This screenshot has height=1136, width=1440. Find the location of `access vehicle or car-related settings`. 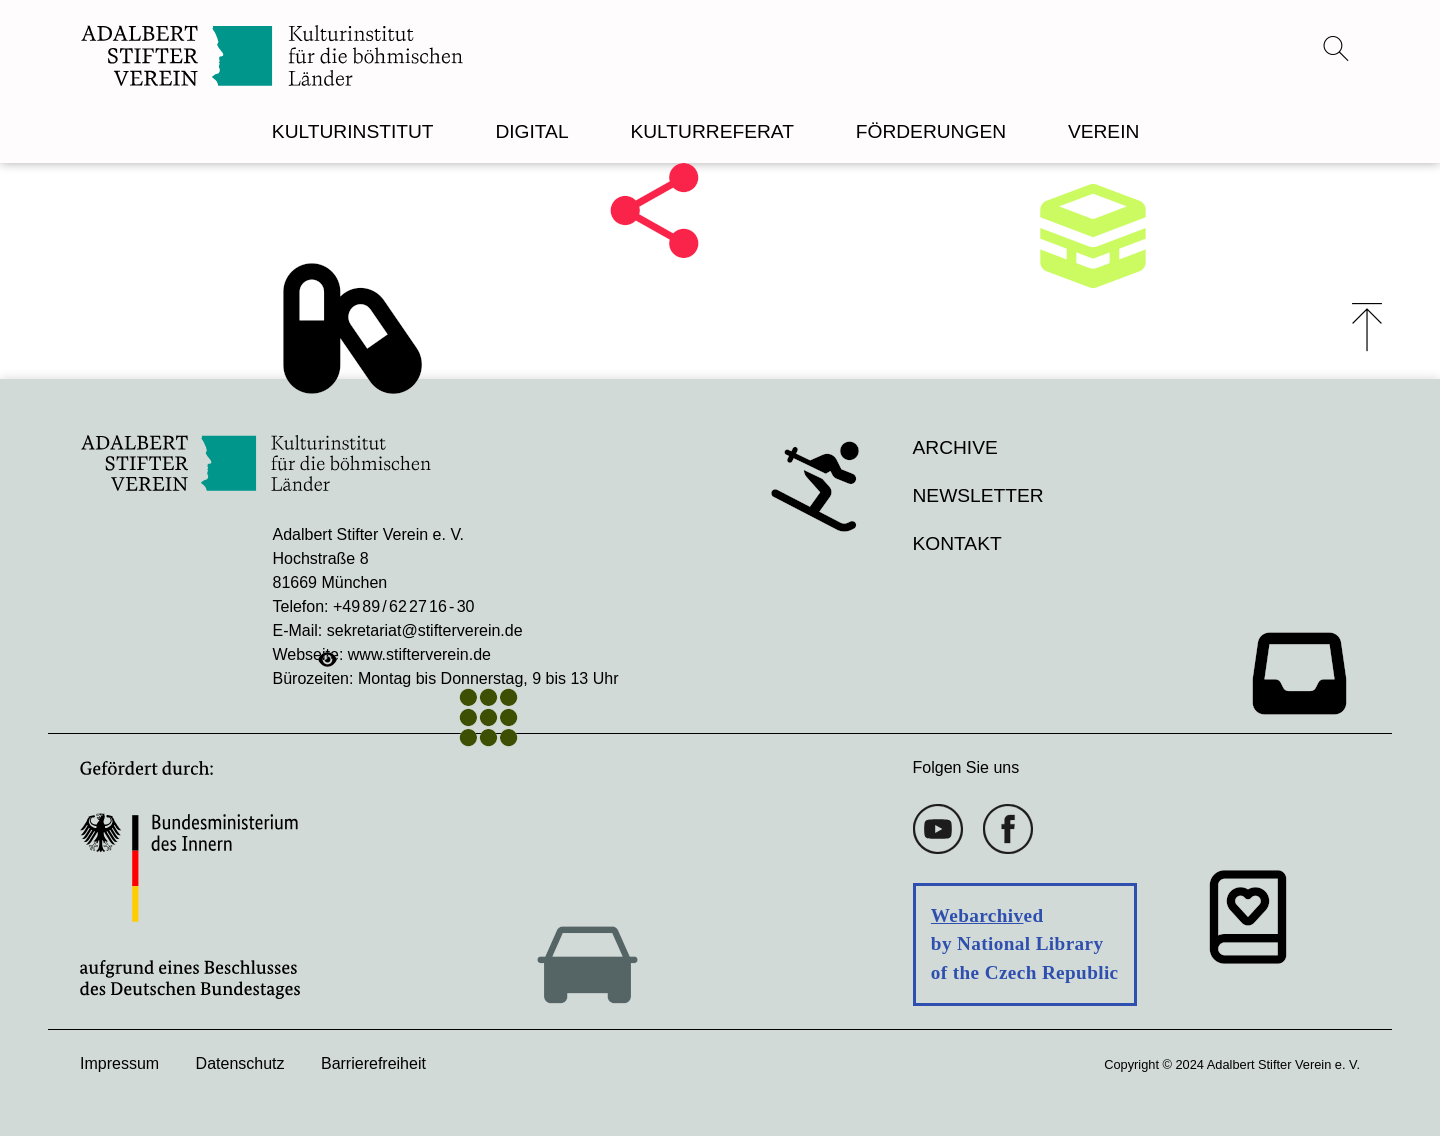

access vehicle or car-related settings is located at coordinates (587, 966).